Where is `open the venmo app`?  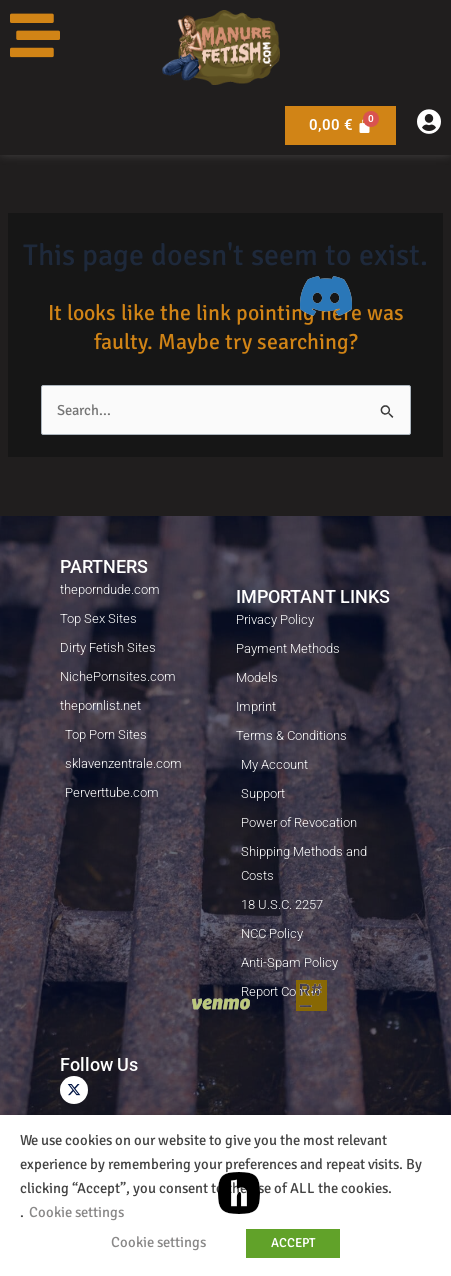
open the venmo app is located at coordinates (221, 1004).